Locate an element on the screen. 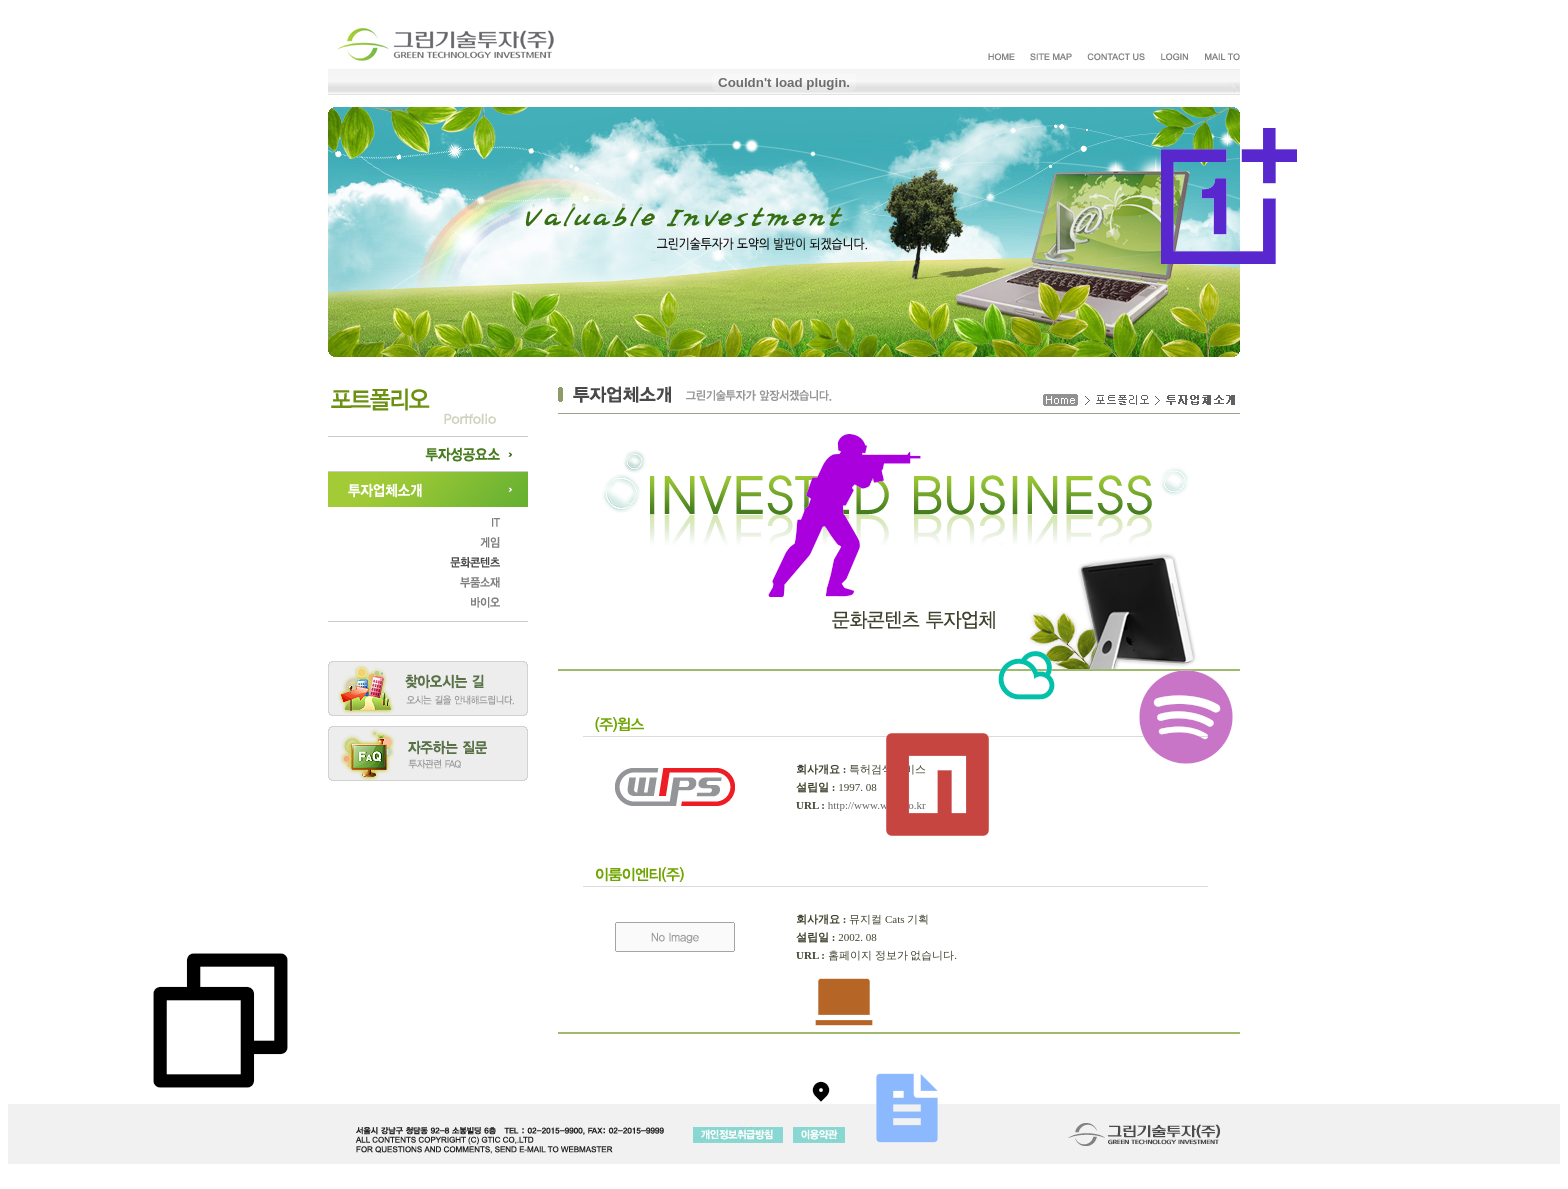 This screenshot has height=1189, width=1568. view device information for macbook is located at coordinates (844, 1002).